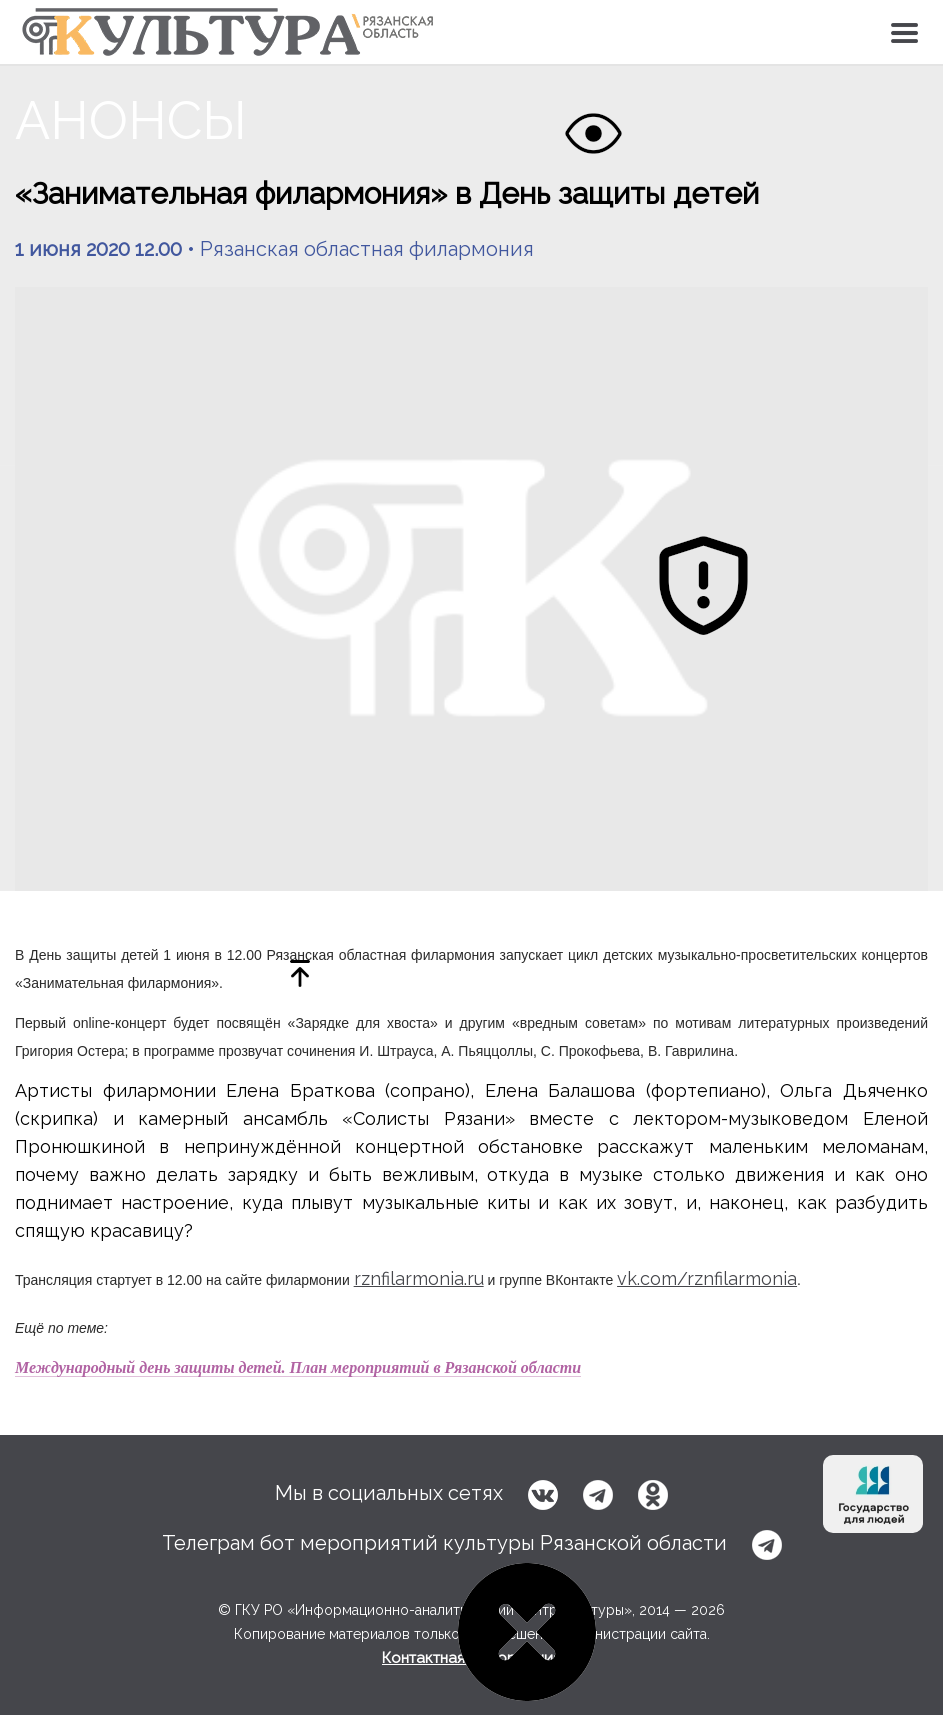 This screenshot has width=943, height=1715. What do you see at coordinates (527, 1632) in the screenshot?
I see `close or dismiss a dialog` at bounding box center [527, 1632].